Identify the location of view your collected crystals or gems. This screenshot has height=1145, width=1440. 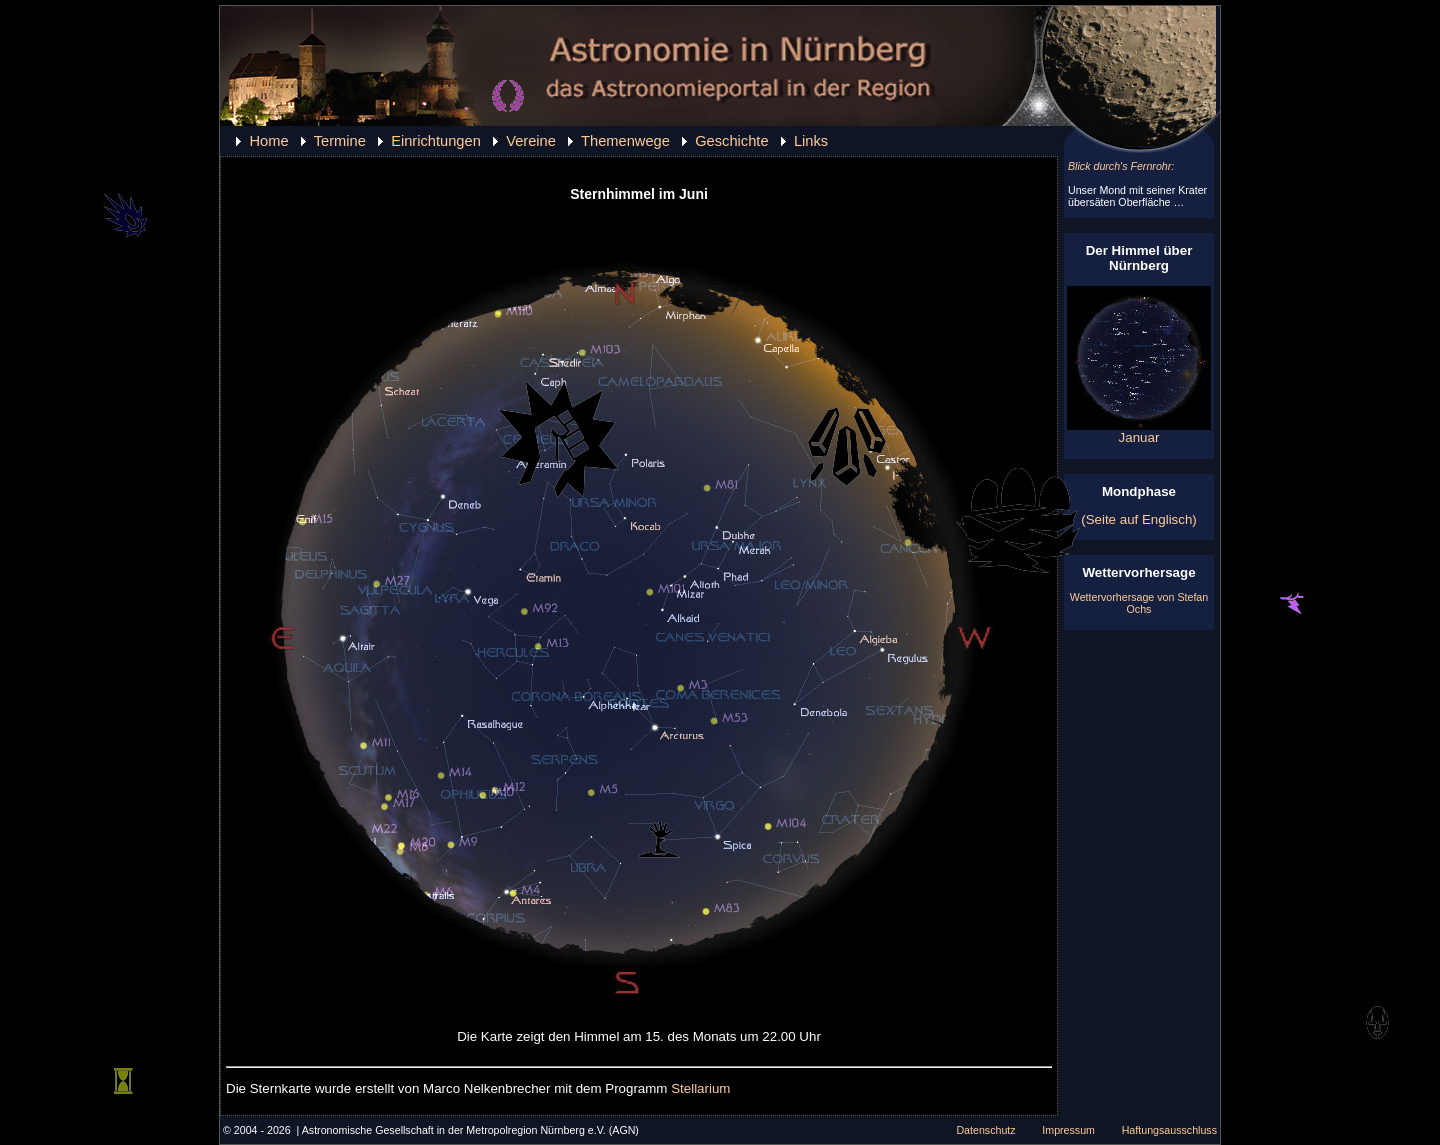
(847, 447).